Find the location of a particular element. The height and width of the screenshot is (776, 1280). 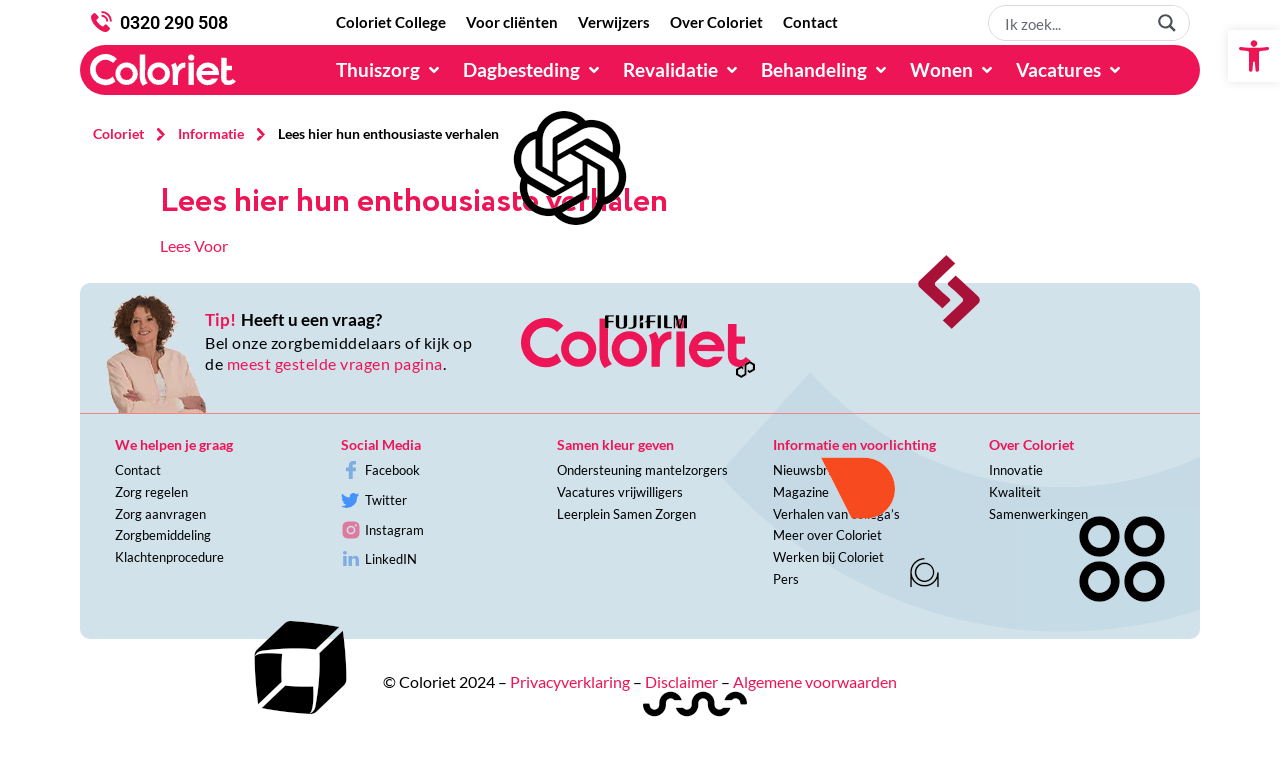

polygon blockchain network logo is located at coordinates (745, 369).